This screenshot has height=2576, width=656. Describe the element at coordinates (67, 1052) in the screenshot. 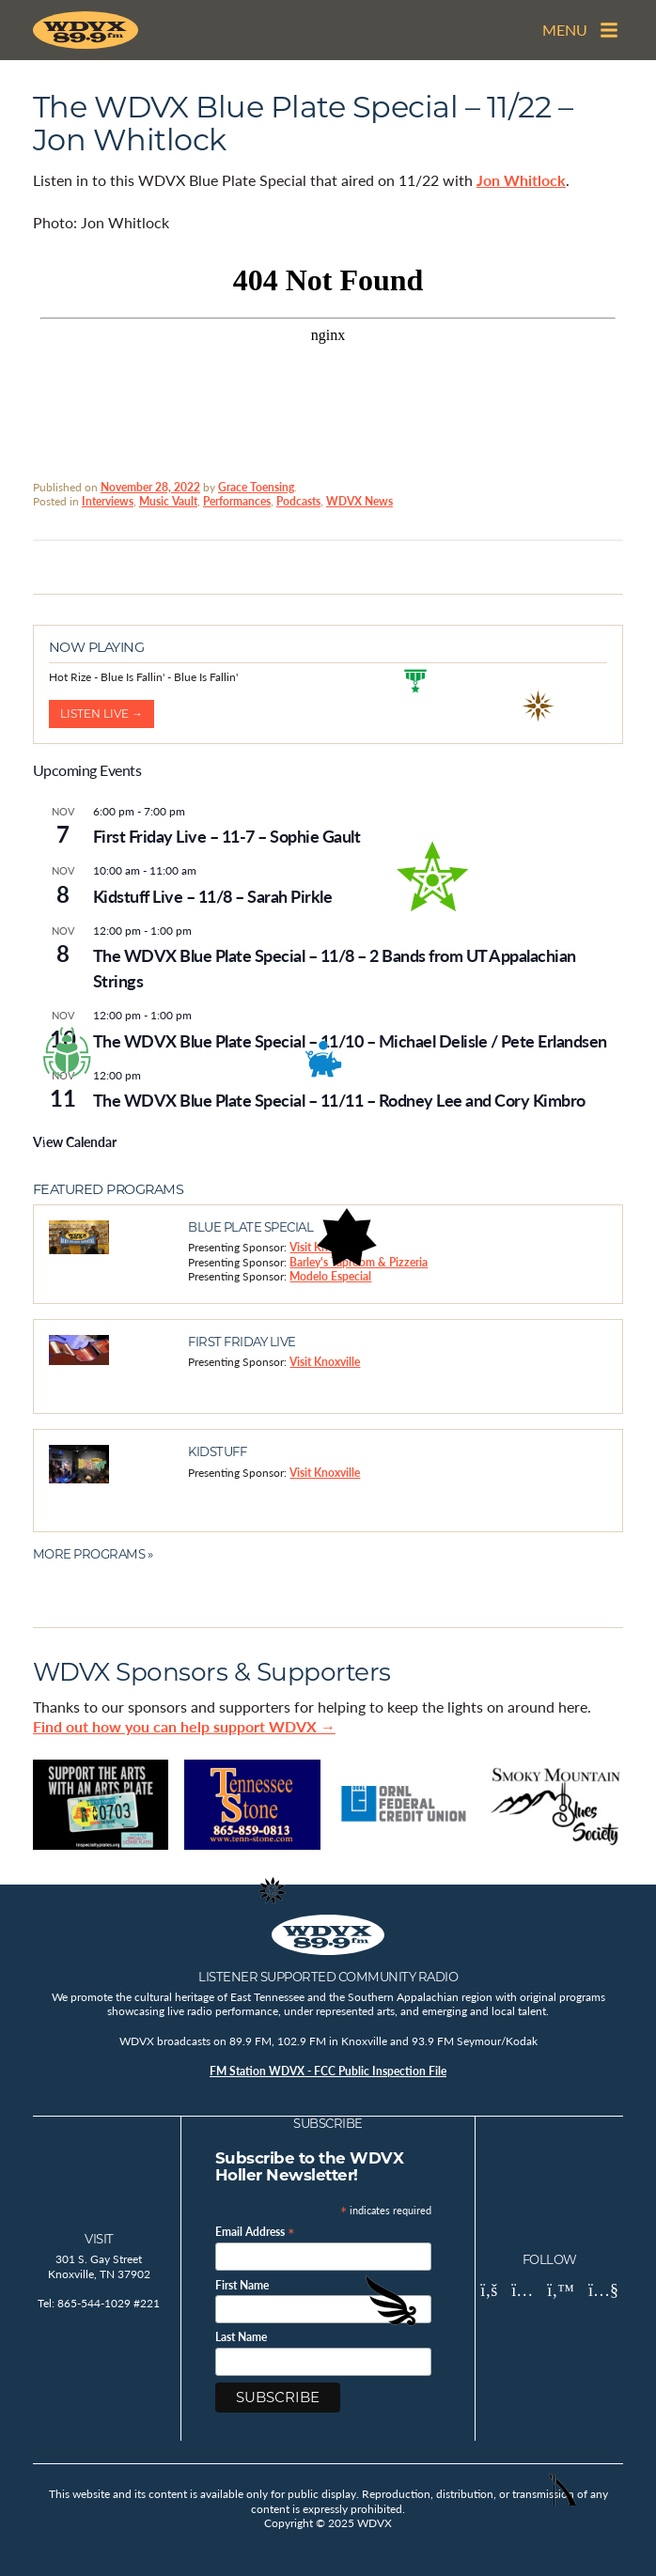

I see `collect a rare treasure or artifact` at that location.